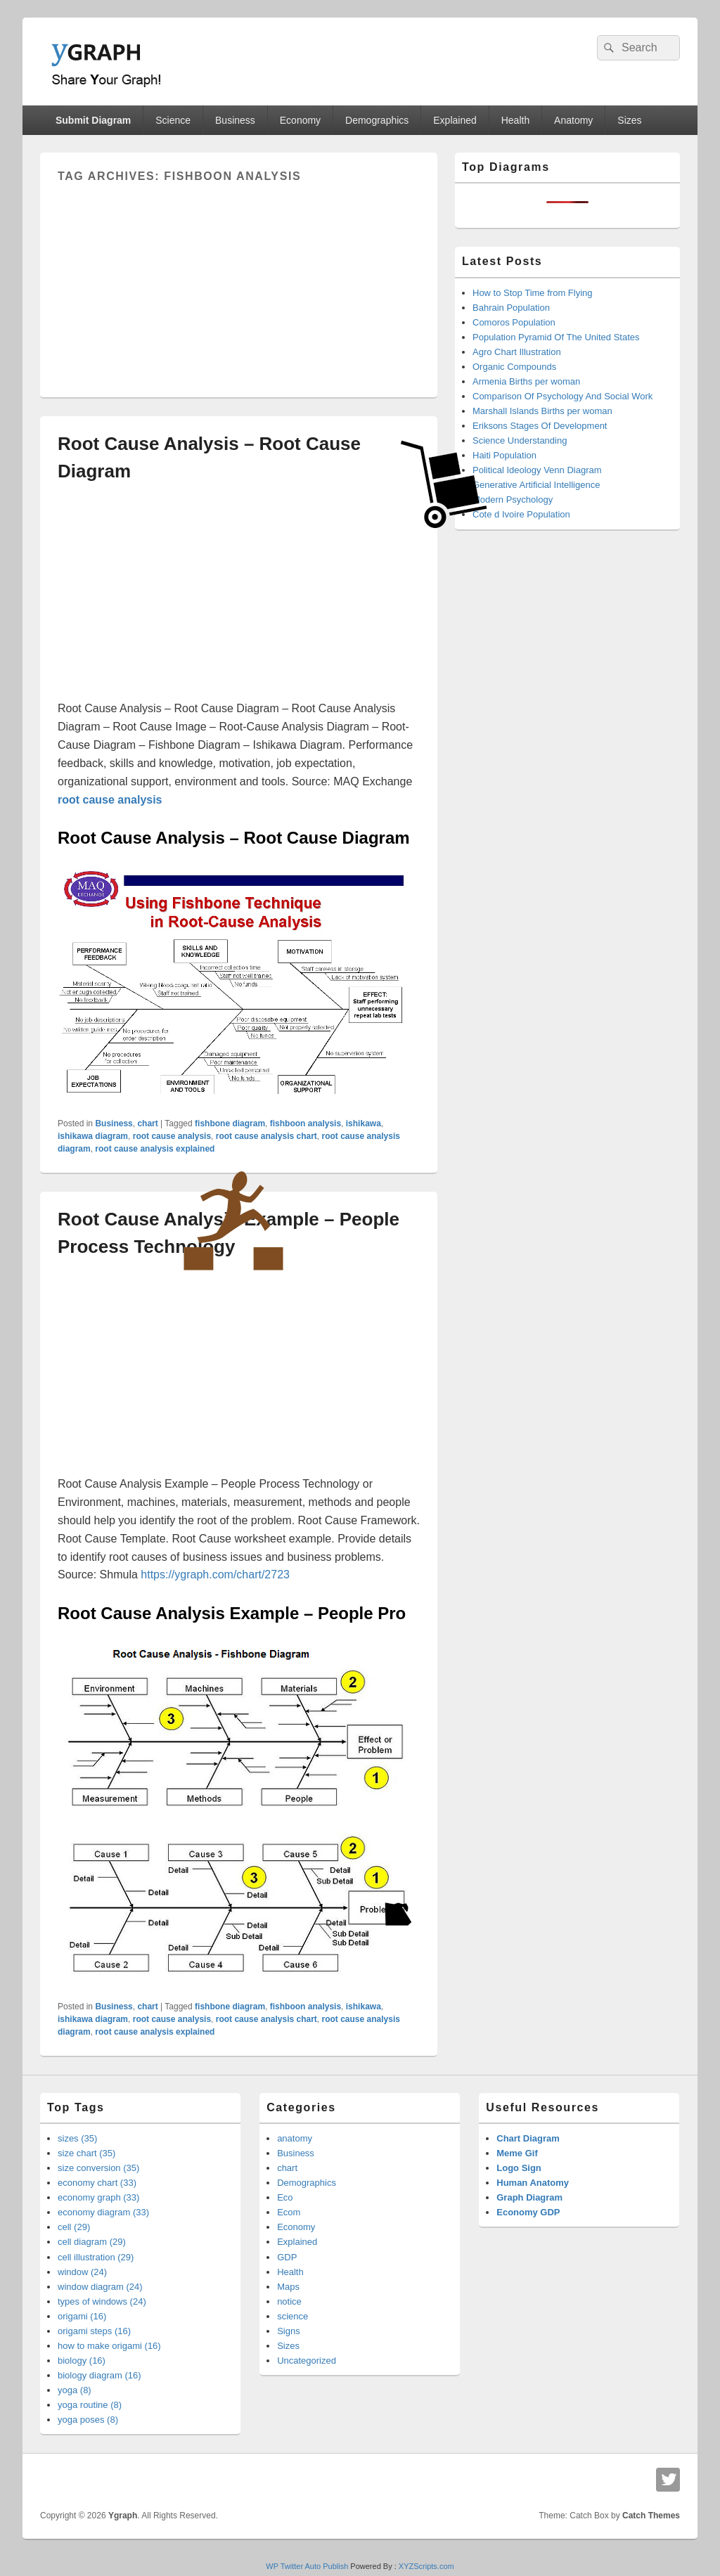 The height and width of the screenshot is (2576, 720). What do you see at coordinates (398, 1914) in the screenshot?
I see `select Egypt as your region or country` at bounding box center [398, 1914].